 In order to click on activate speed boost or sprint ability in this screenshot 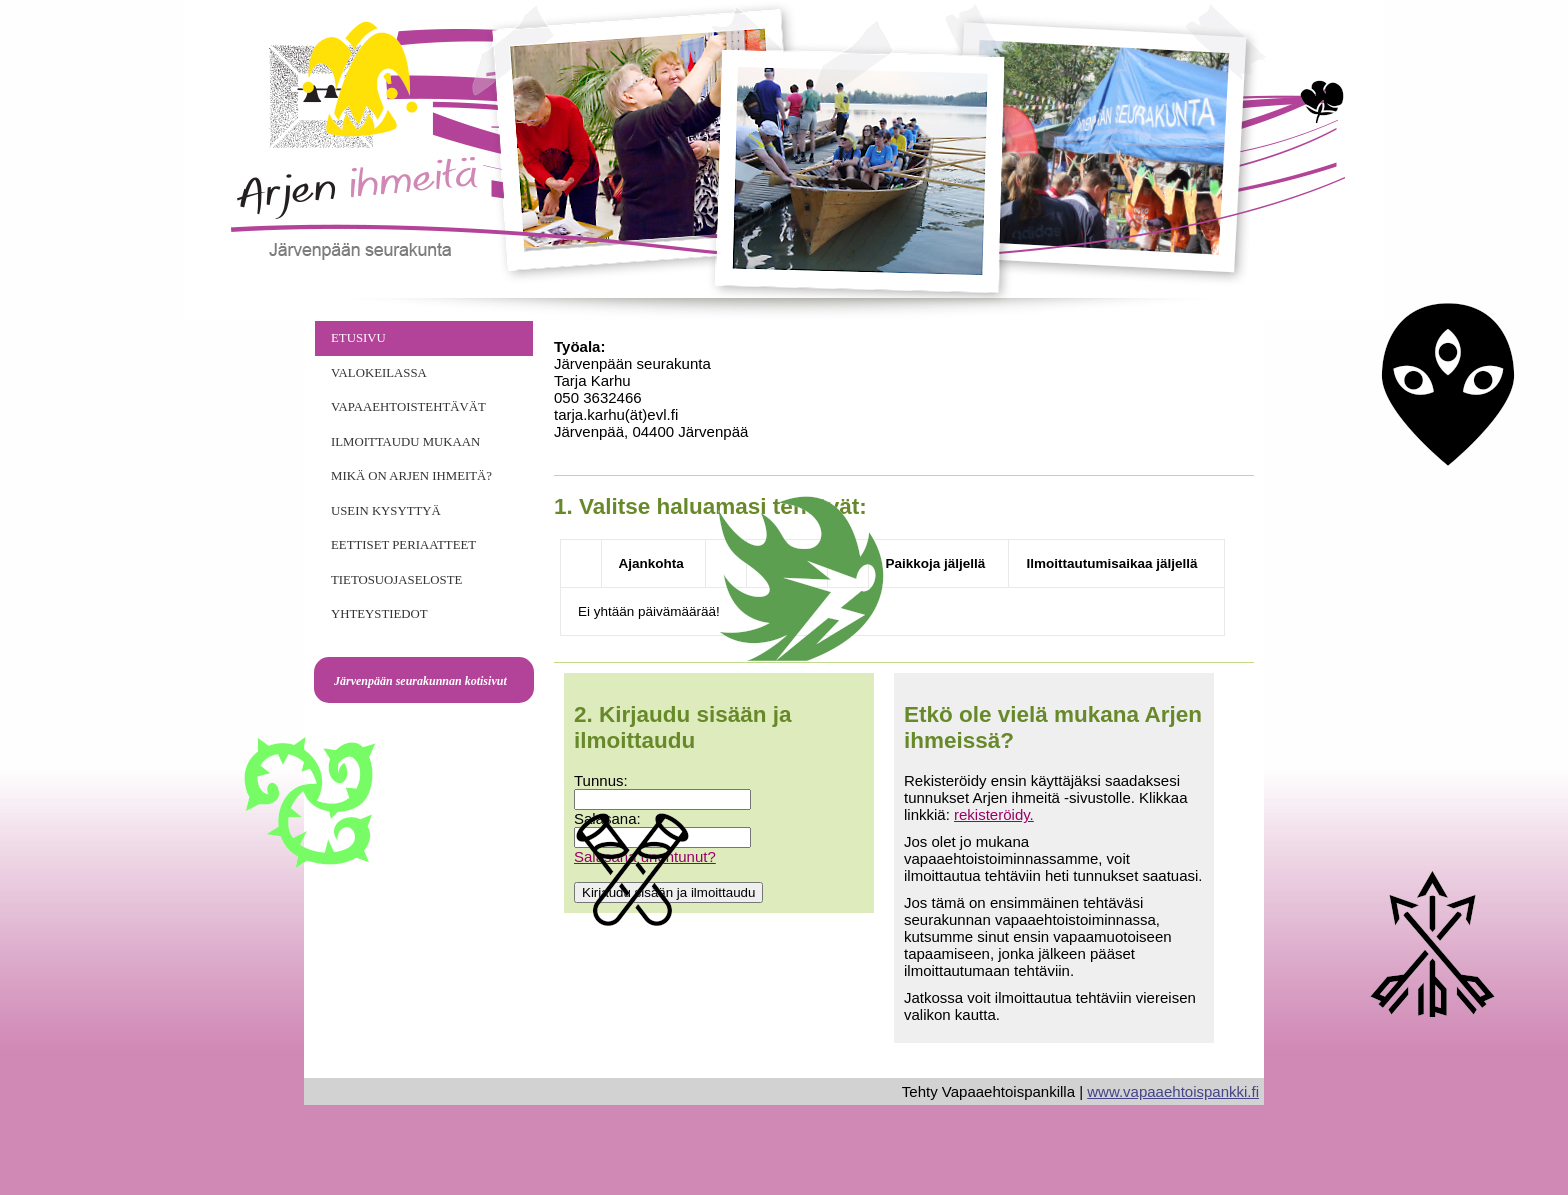, I will do `click(800, 578)`.